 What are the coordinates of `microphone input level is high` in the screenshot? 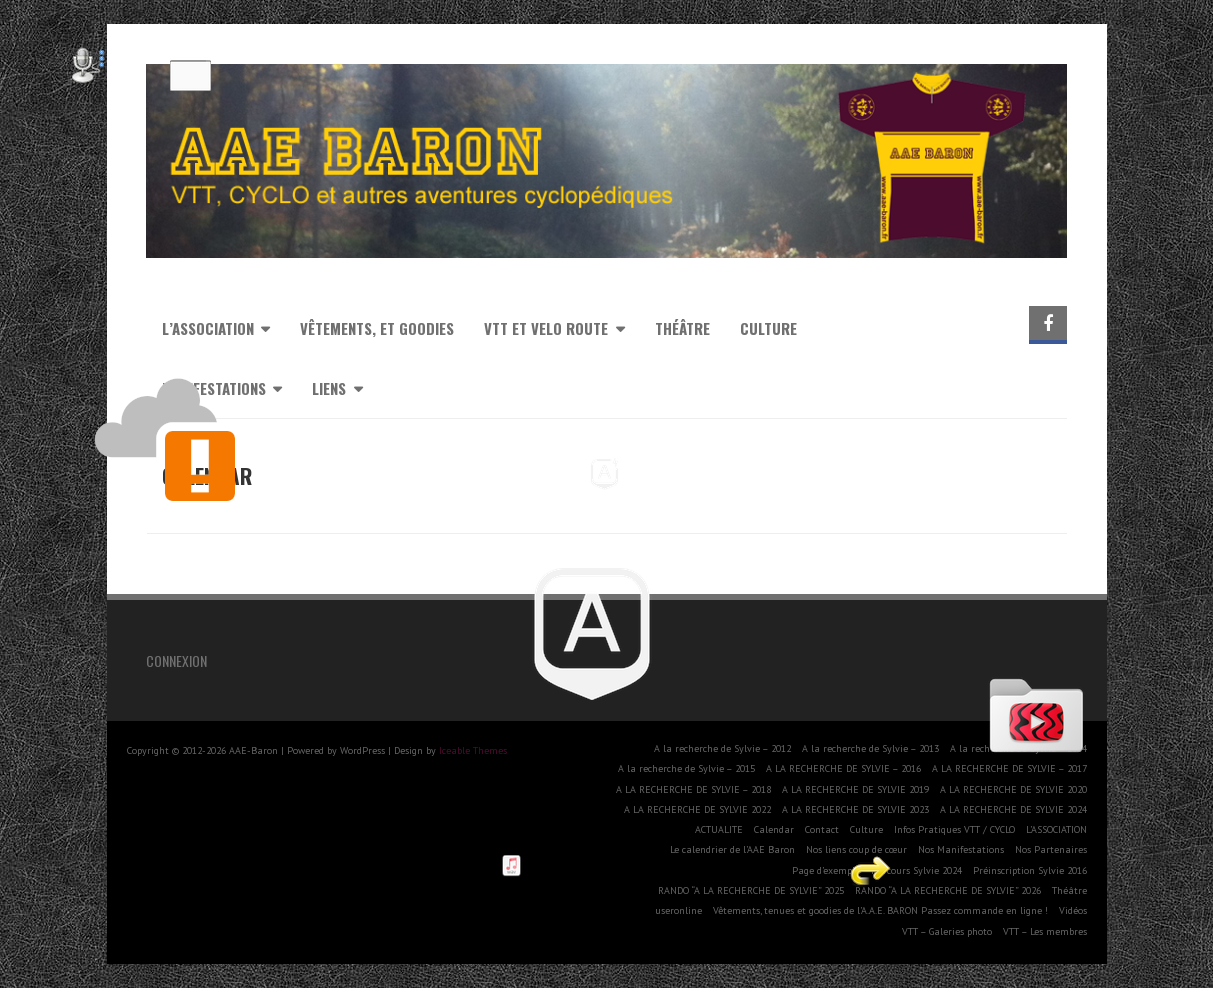 It's located at (88, 65).